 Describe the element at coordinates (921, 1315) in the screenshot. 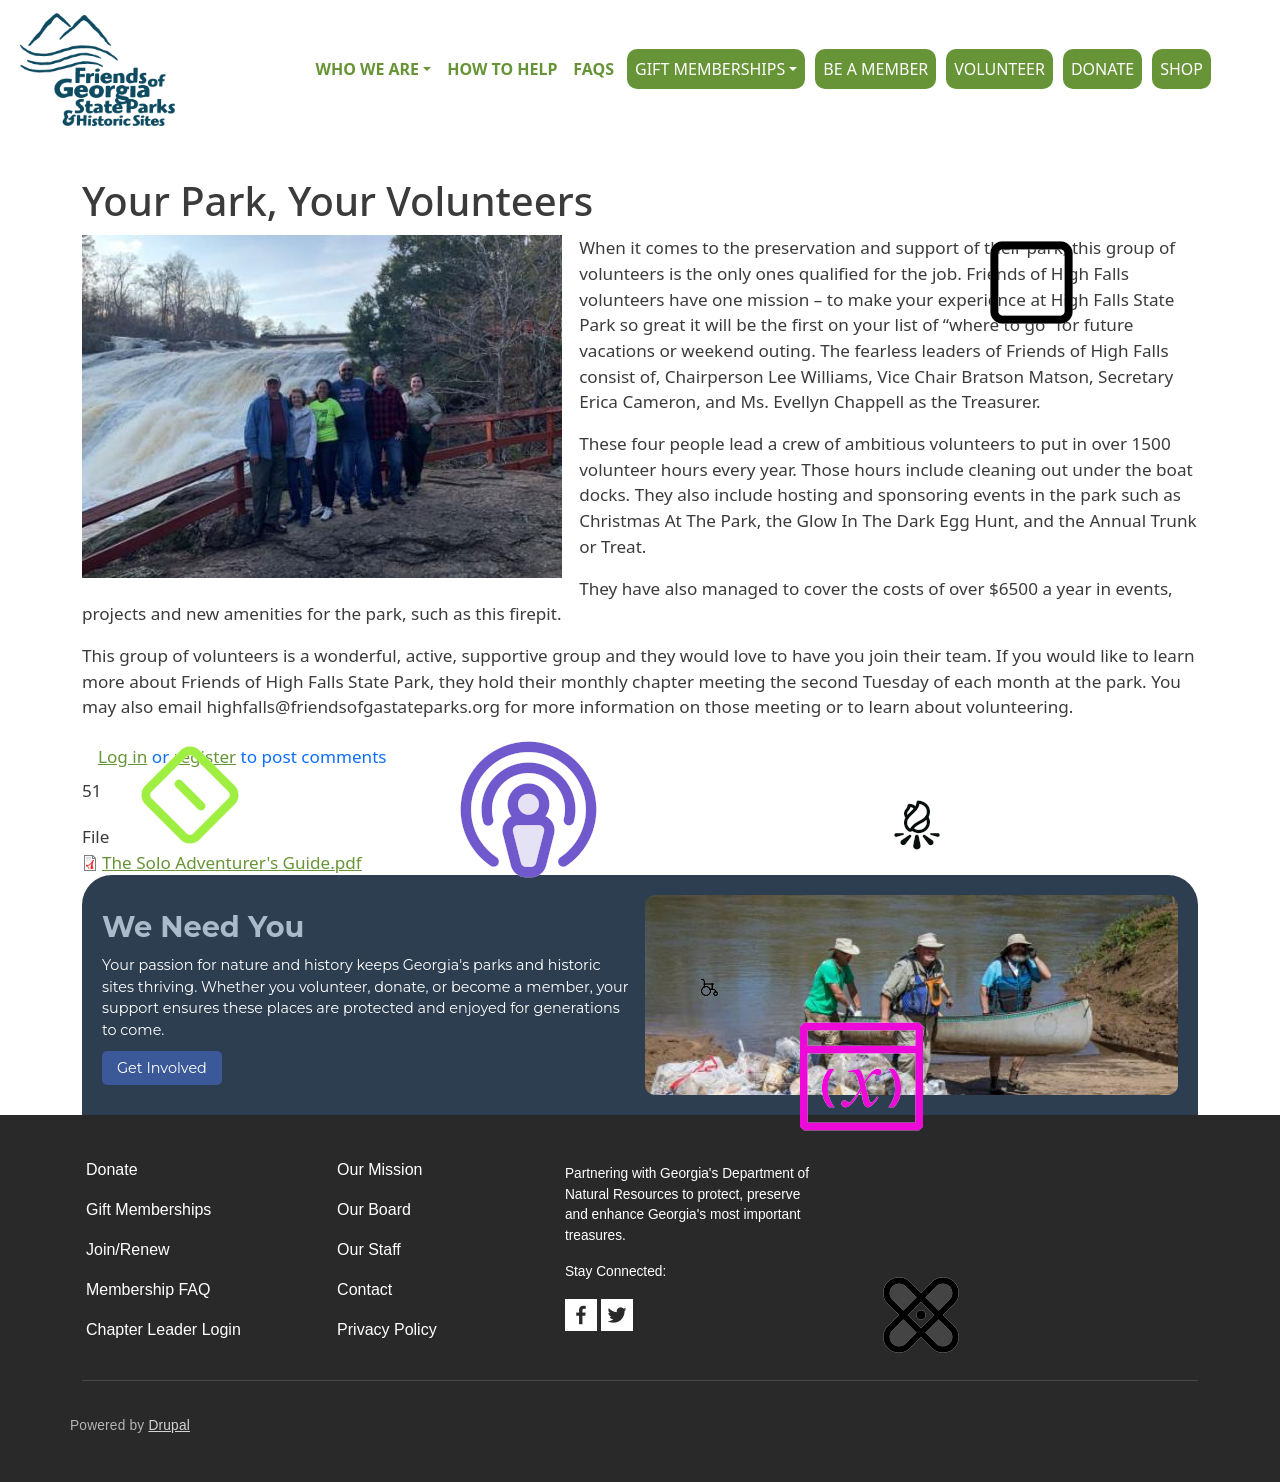

I see `access health or first aid resources` at that location.